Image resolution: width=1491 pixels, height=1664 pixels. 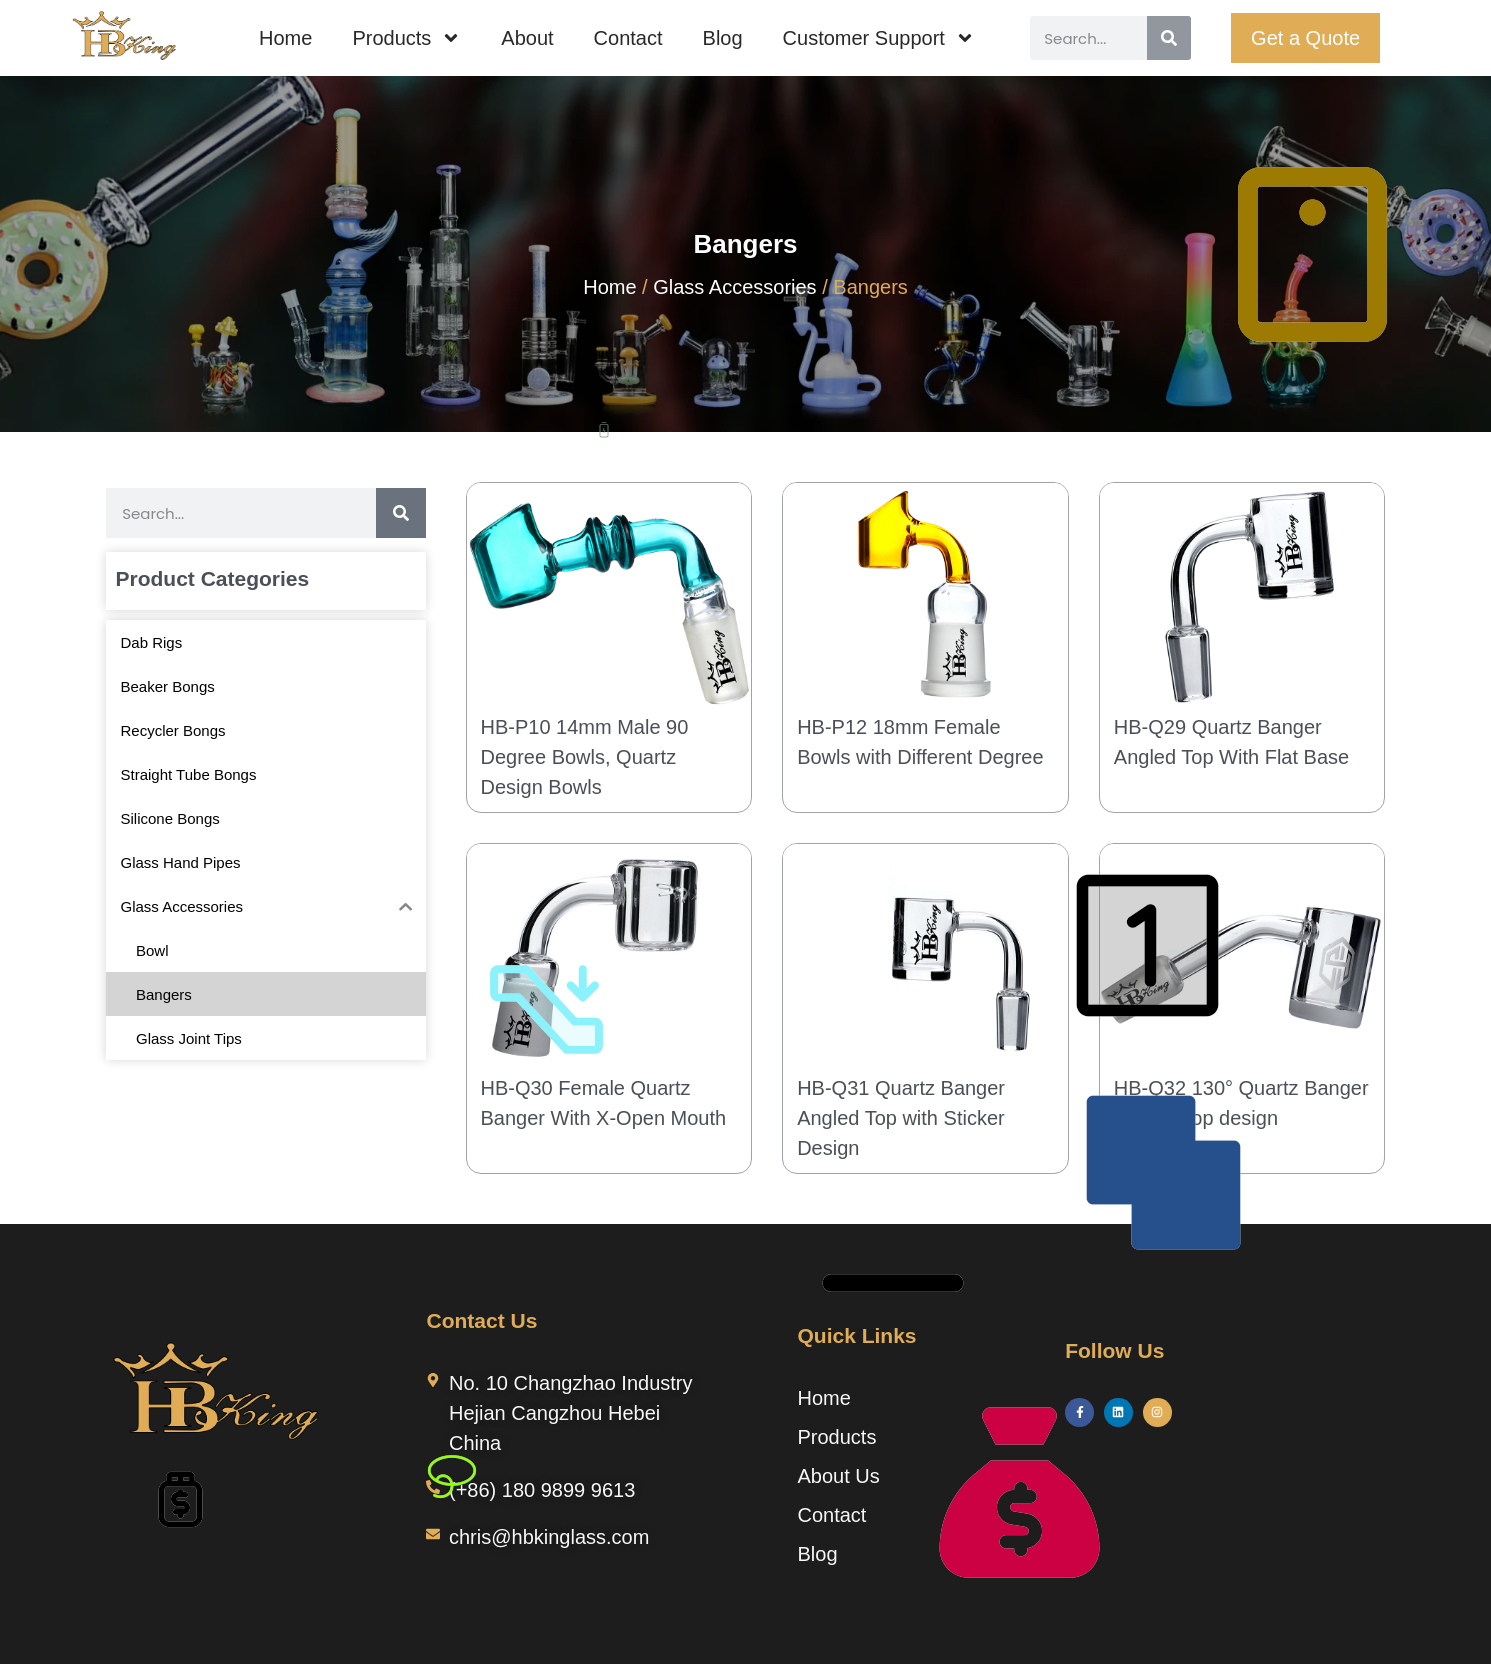 What do you see at coordinates (1019, 1492) in the screenshot?
I see `view your earnings or balance` at bounding box center [1019, 1492].